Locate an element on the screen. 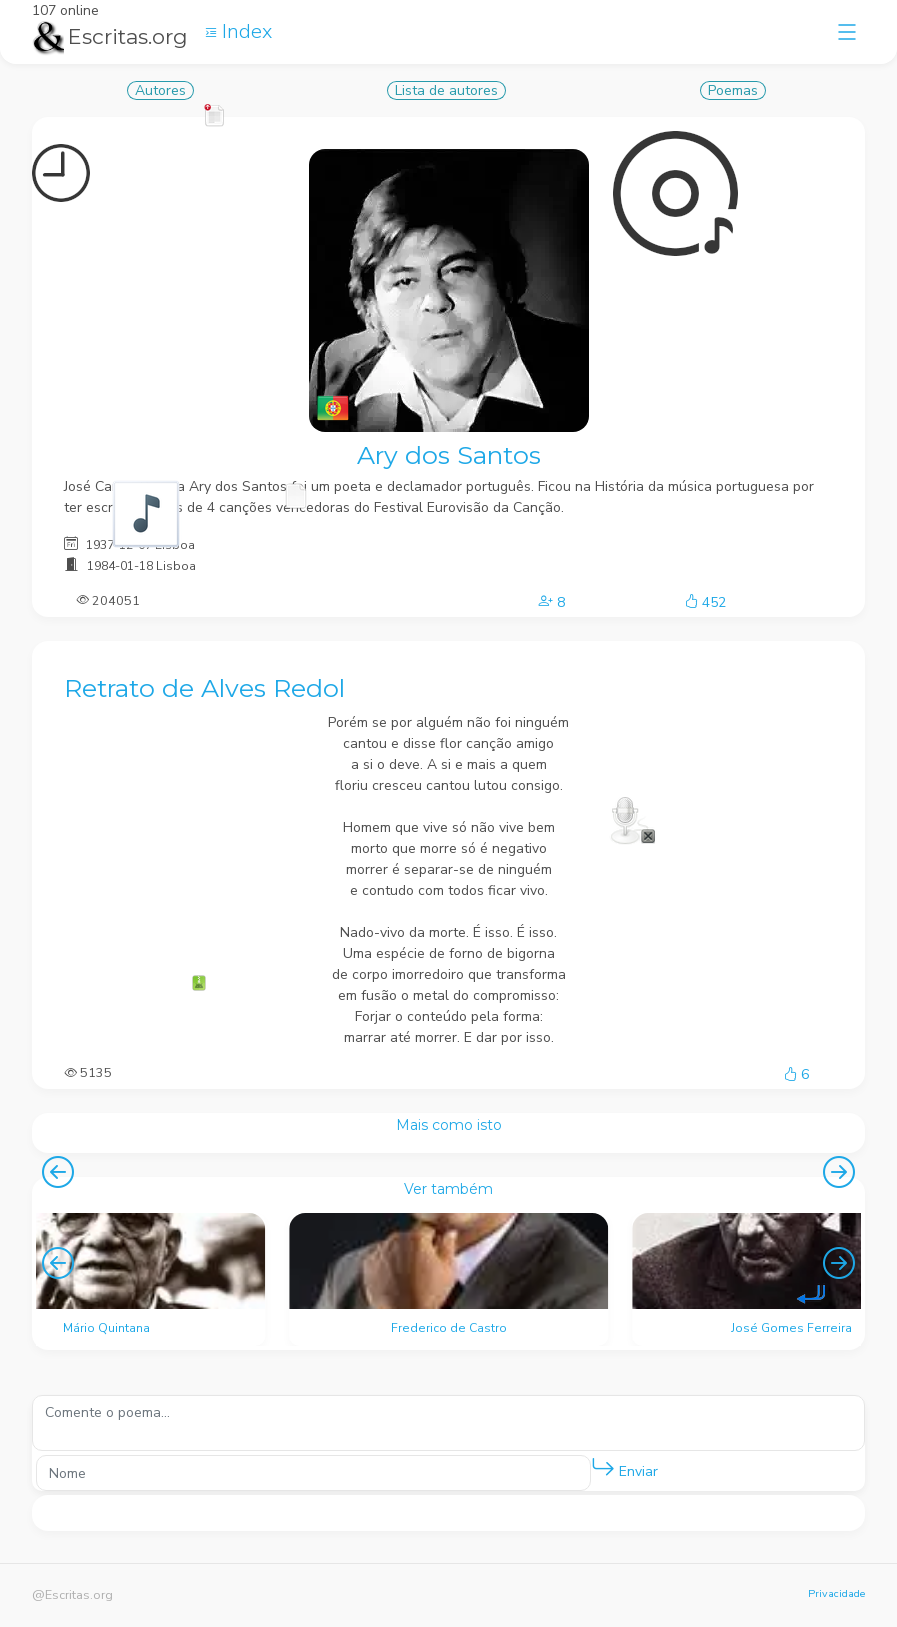  reply to all recipients of an email is located at coordinates (810, 1292).